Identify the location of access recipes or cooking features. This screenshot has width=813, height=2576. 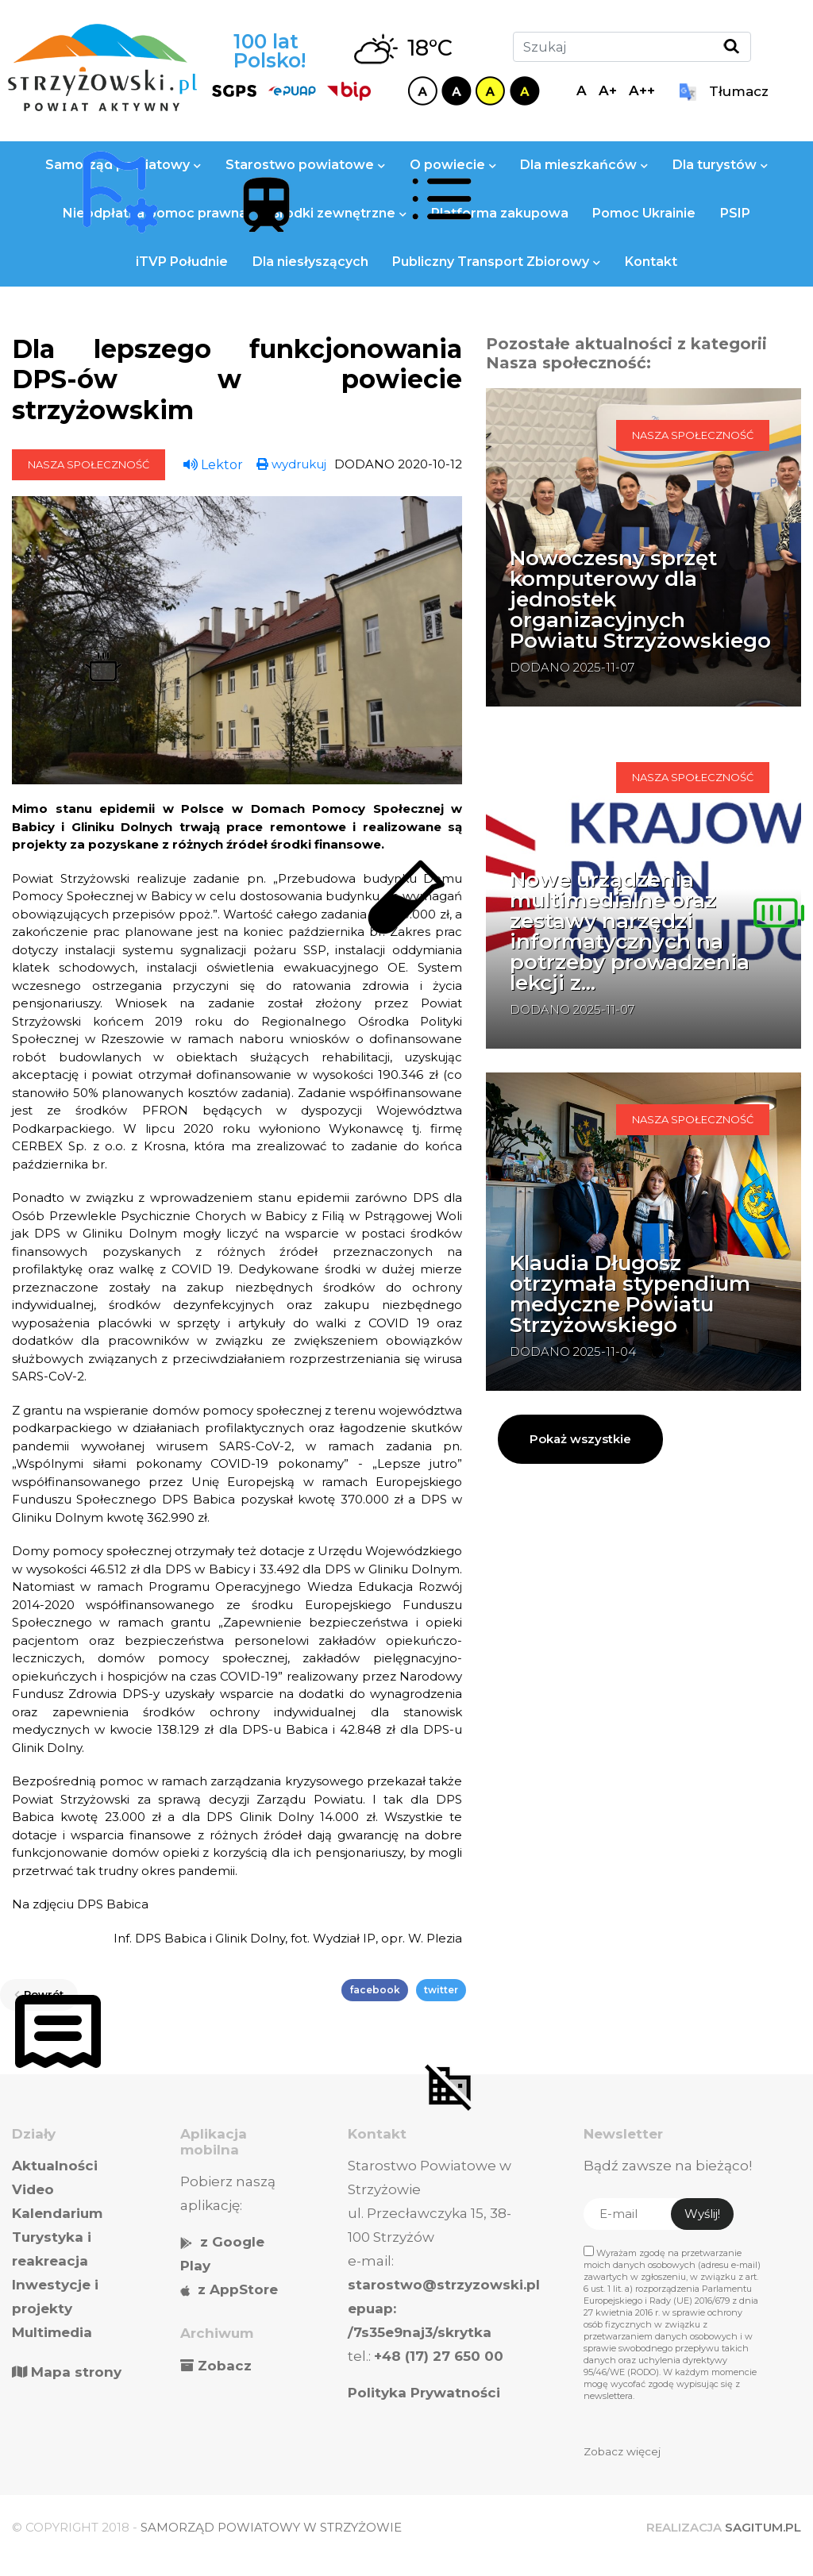
(103, 669).